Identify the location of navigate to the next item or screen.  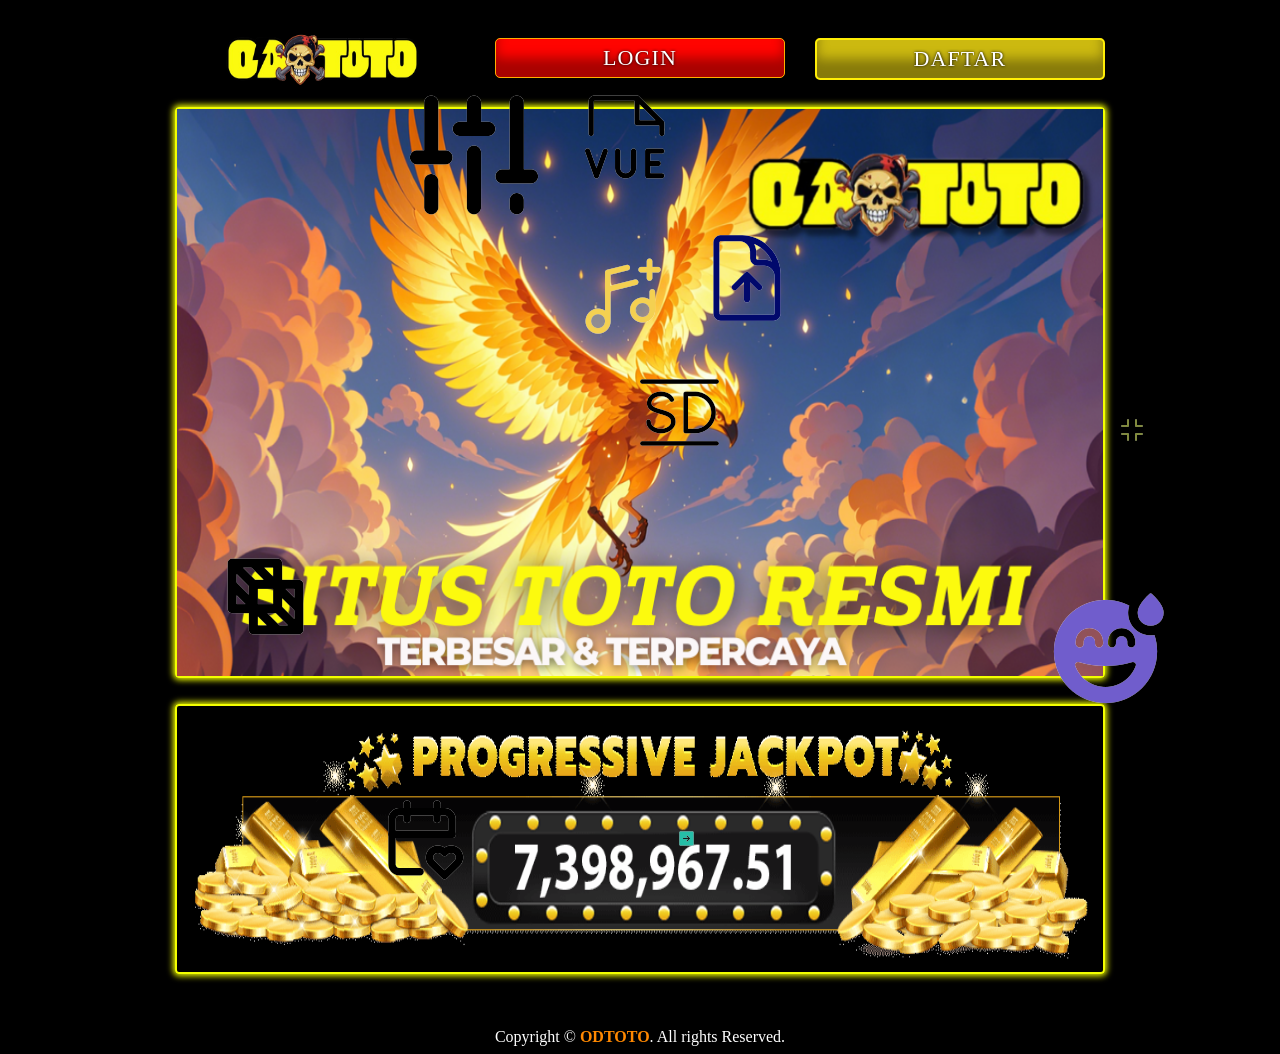
(686, 838).